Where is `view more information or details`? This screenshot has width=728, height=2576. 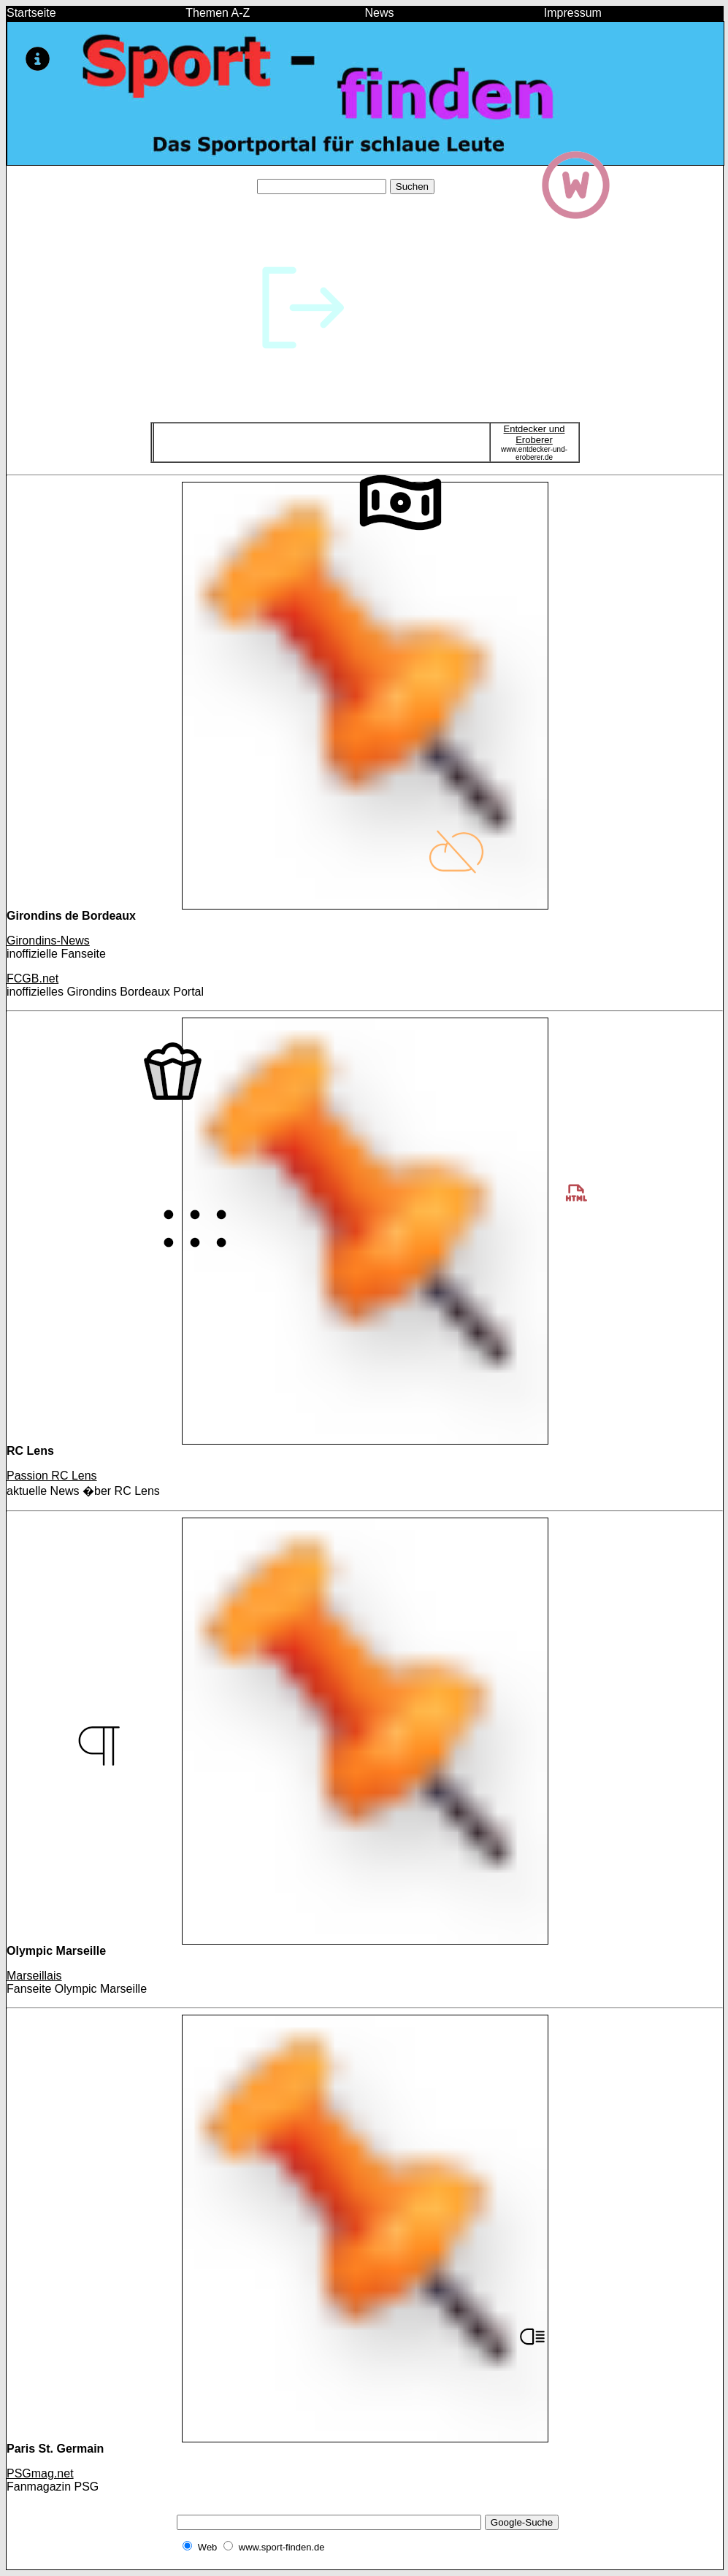
view more information or details is located at coordinates (37, 58).